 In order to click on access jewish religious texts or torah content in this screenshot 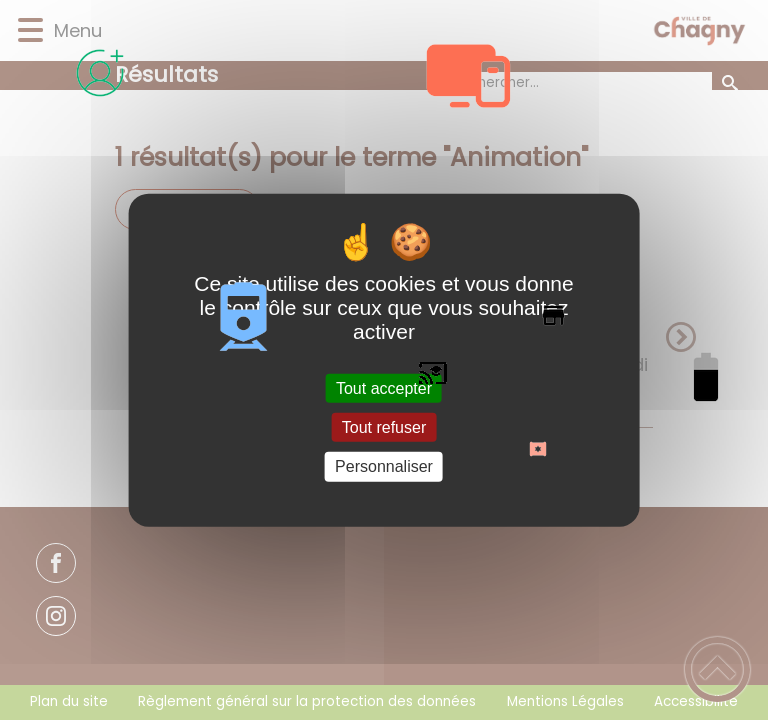, I will do `click(538, 449)`.